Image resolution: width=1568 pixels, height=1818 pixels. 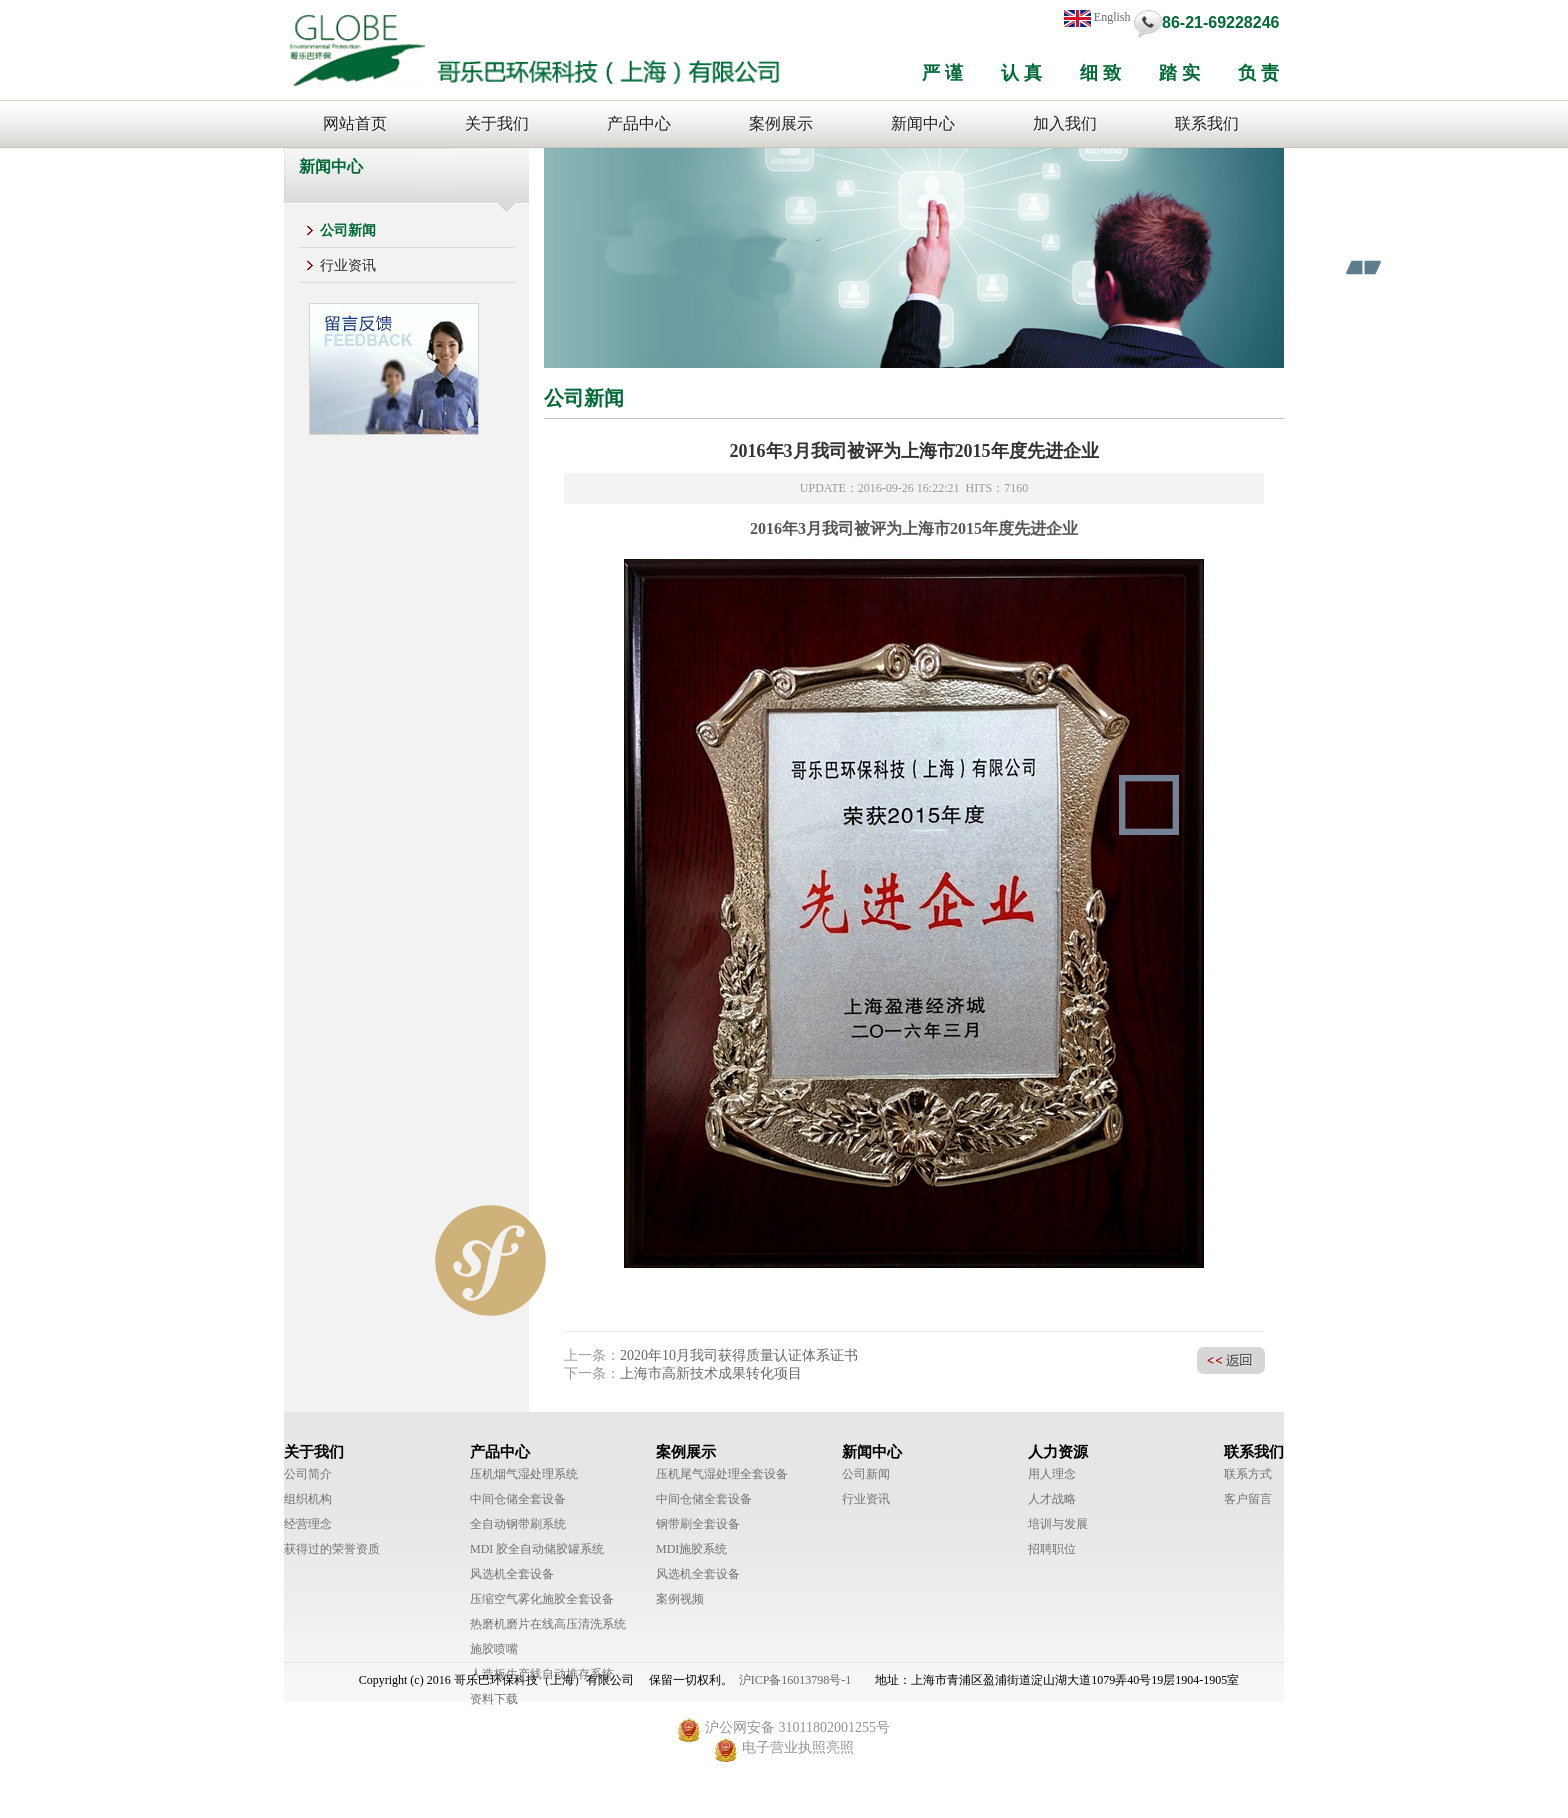 What do you see at coordinates (1363, 267) in the screenshot?
I see `eraser app logo` at bounding box center [1363, 267].